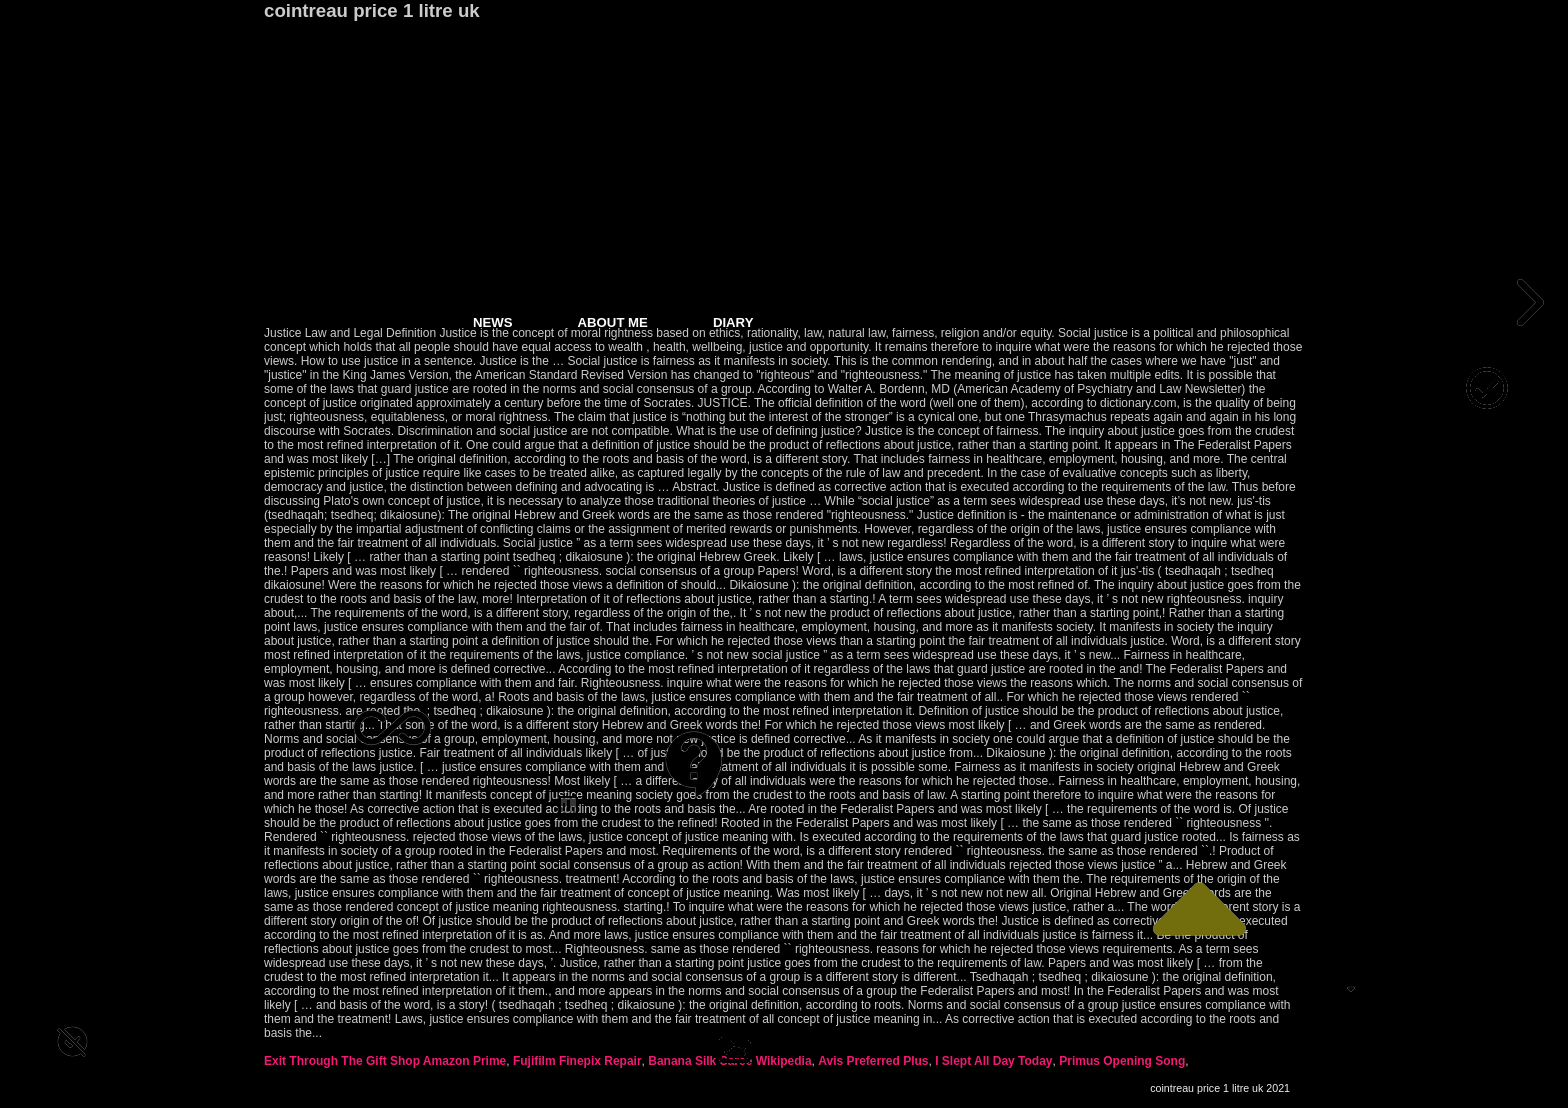 The width and height of the screenshot is (1568, 1108). What do you see at coordinates (392, 727) in the screenshot?
I see `indicates unlimited or infinite capacity` at bounding box center [392, 727].